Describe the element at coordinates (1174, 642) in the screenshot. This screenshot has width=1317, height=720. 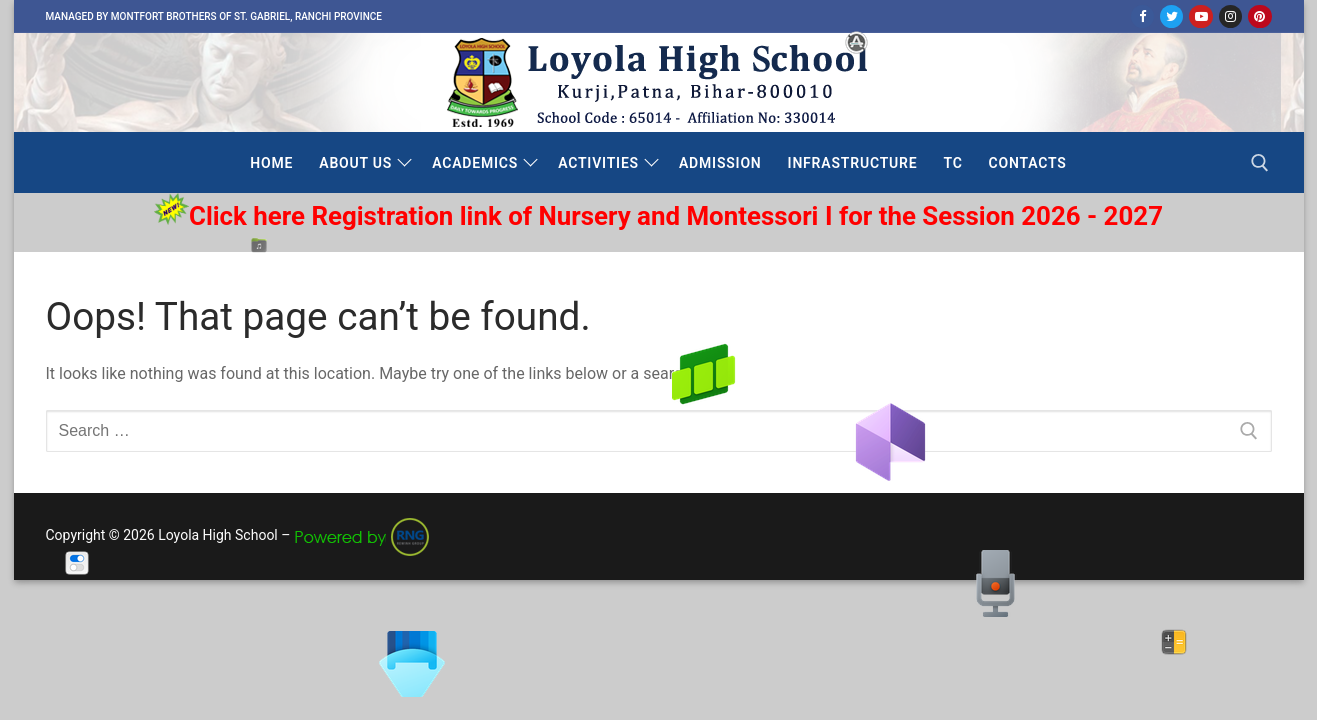
I see `open the calculator app` at that location.